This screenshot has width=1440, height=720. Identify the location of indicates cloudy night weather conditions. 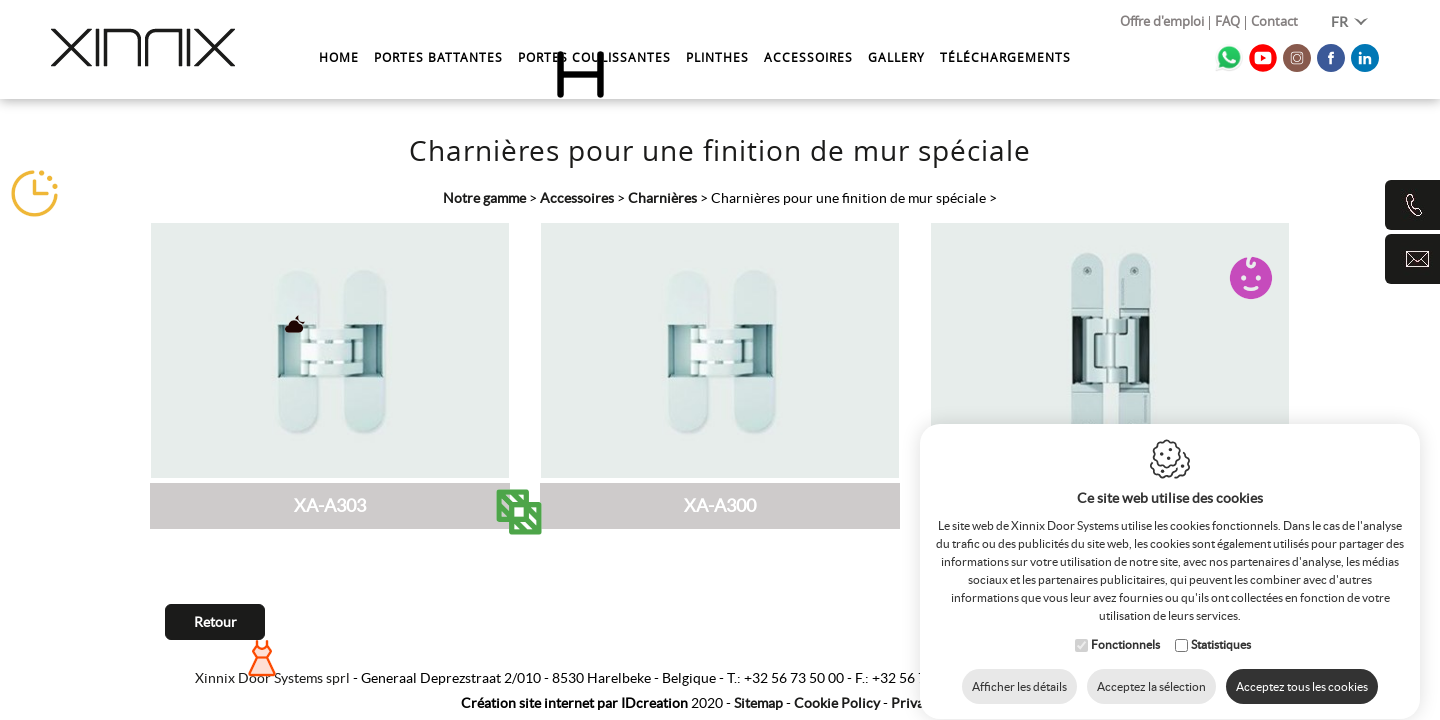
(295, 324).